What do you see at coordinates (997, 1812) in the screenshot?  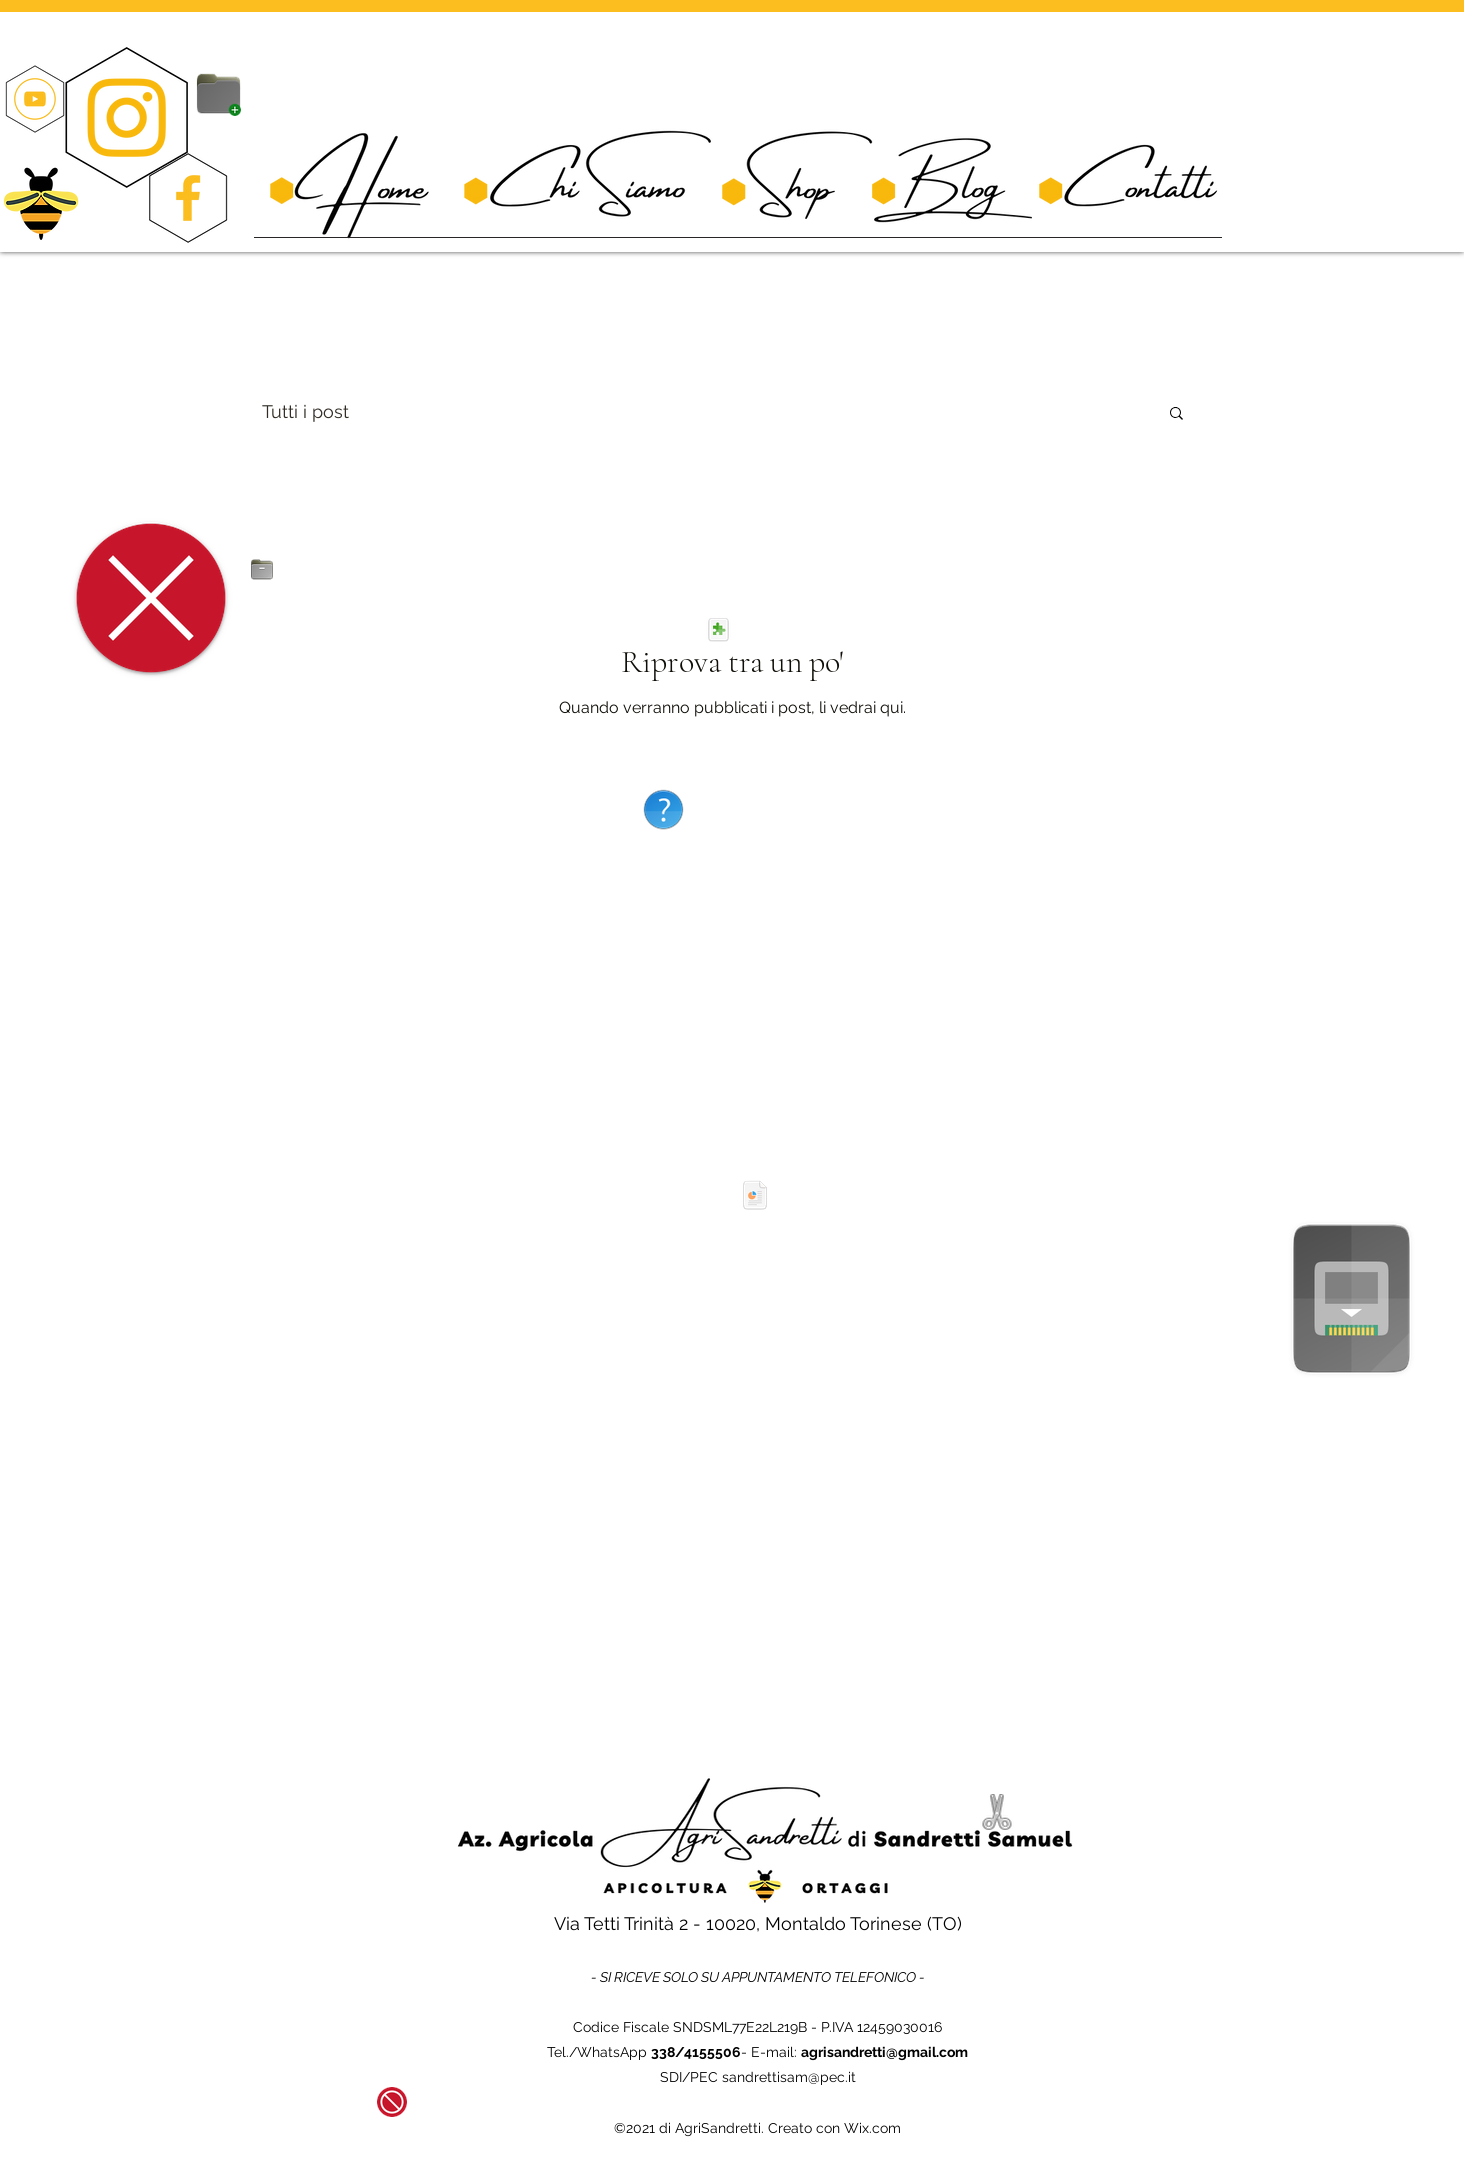 I see `cut selected content to clipboard` at bounding box center [997, 1812].